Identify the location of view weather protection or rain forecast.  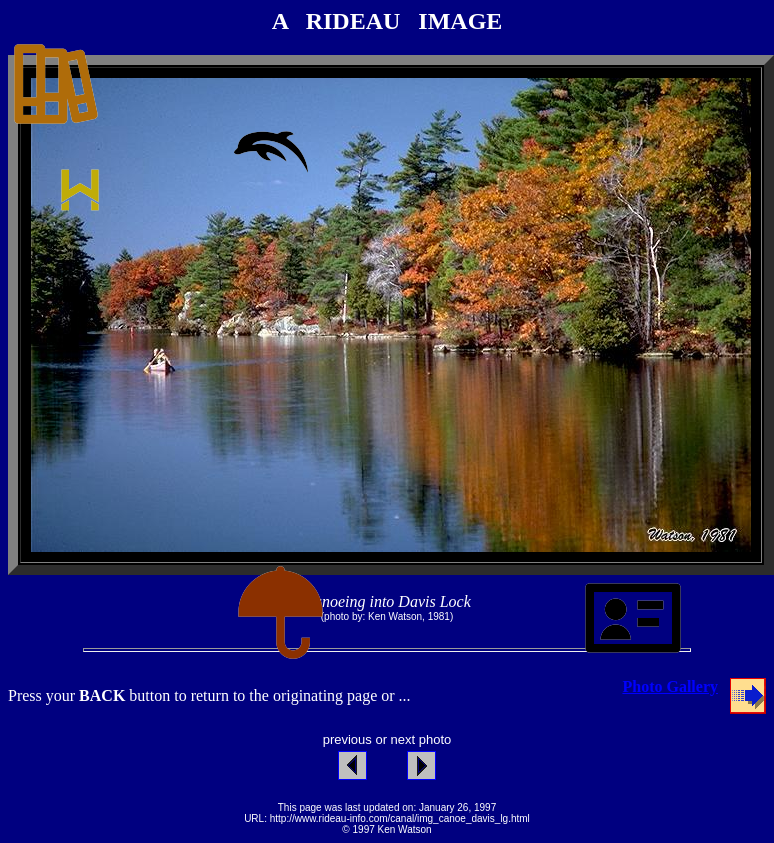
(280, 612).